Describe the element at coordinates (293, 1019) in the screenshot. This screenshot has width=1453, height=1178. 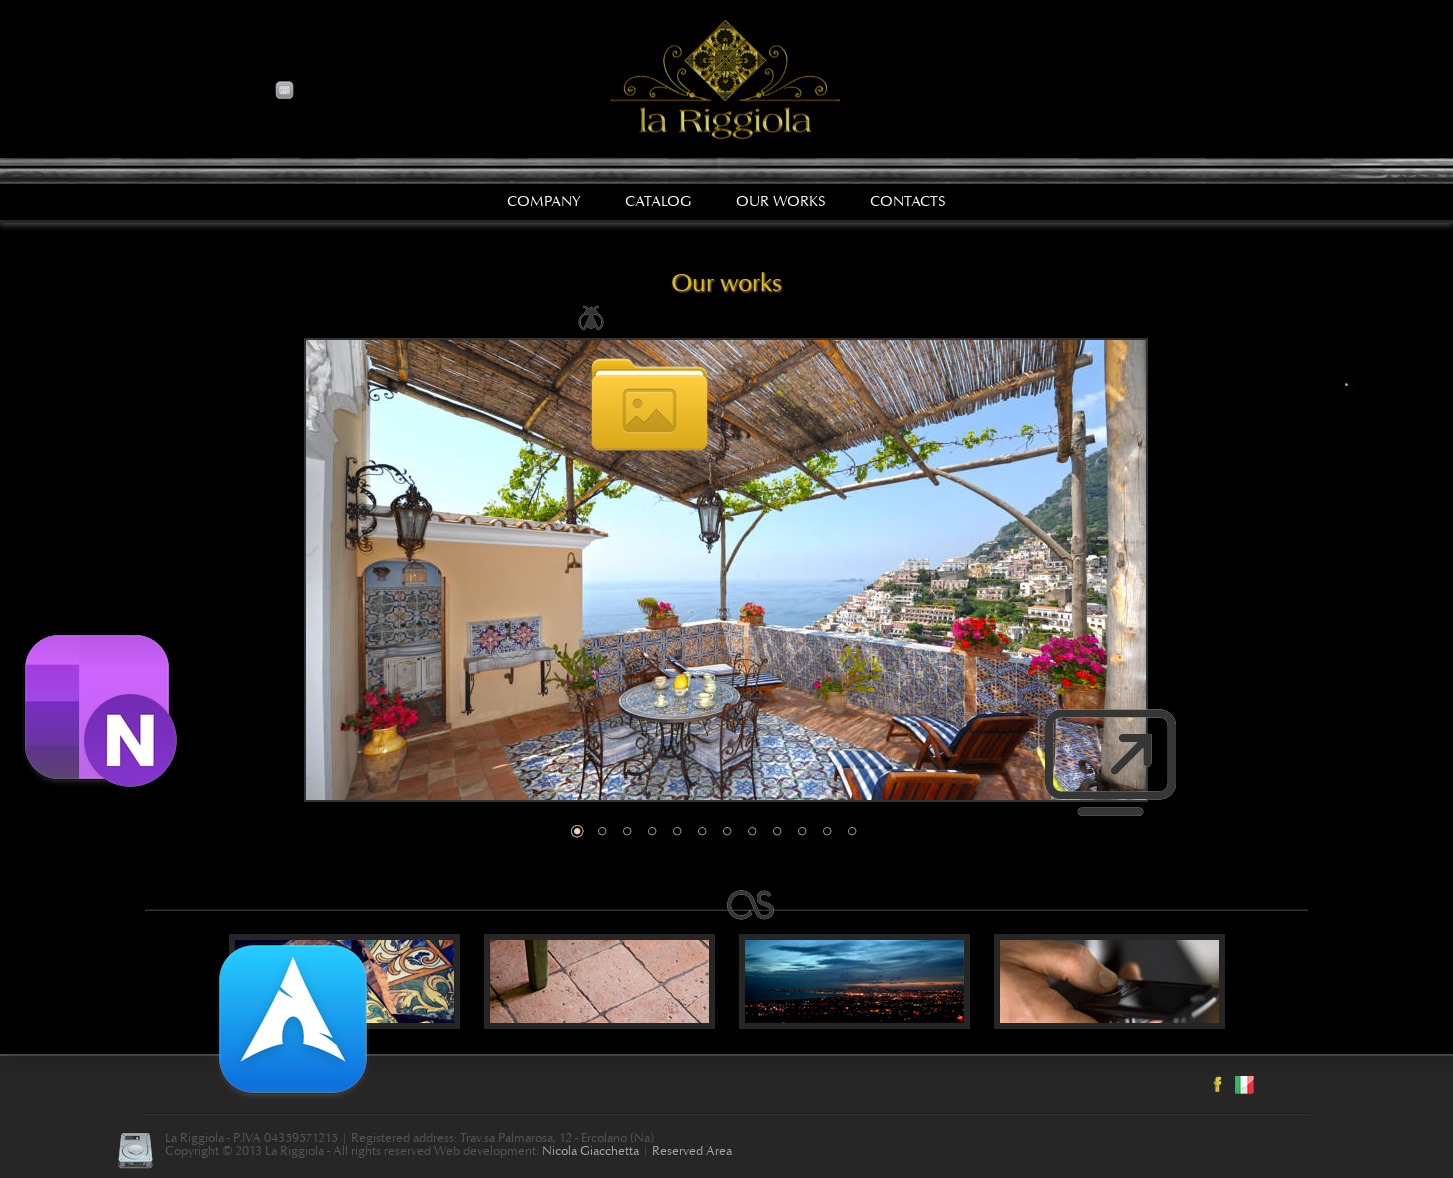
I see `launch arch linux application` at that location.